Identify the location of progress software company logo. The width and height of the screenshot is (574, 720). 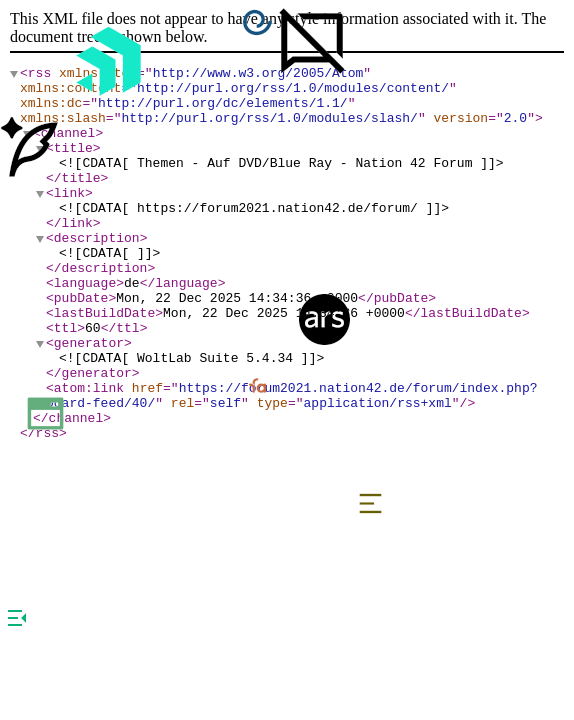
(108, 61).